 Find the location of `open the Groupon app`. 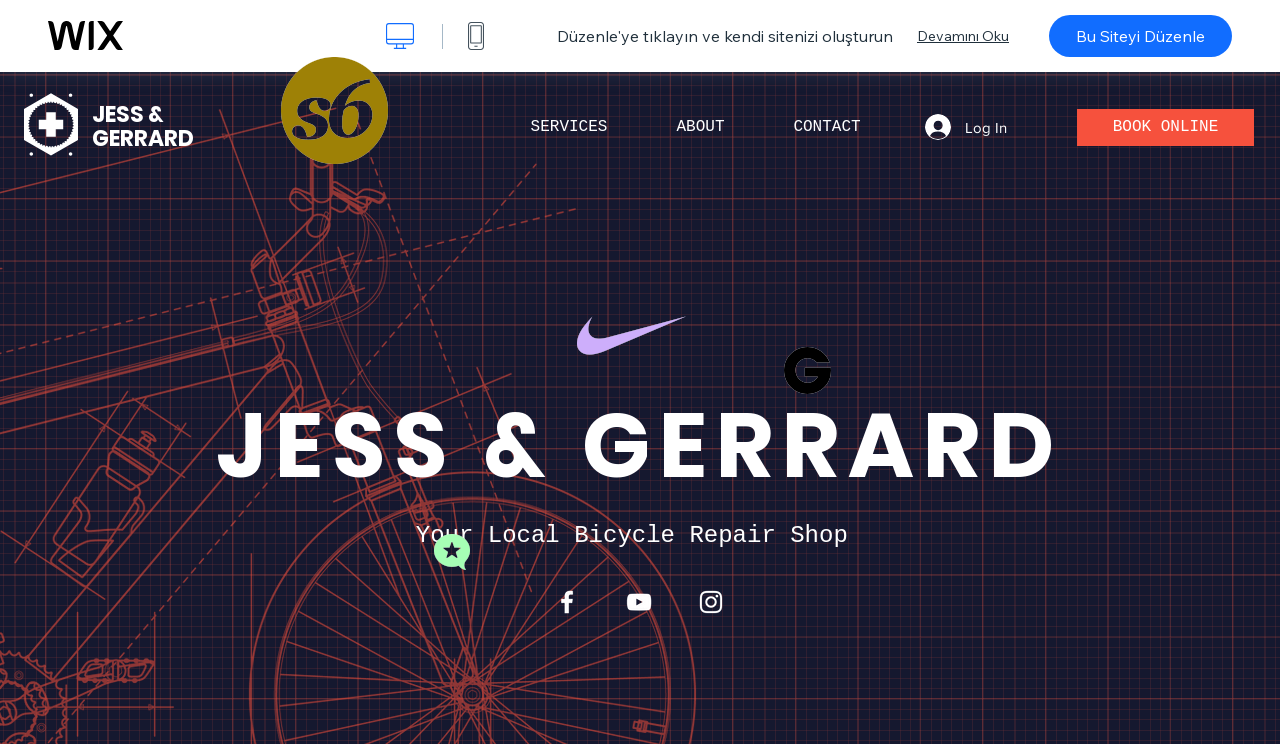

open the Groupon app is located at coordinates (807, 370).